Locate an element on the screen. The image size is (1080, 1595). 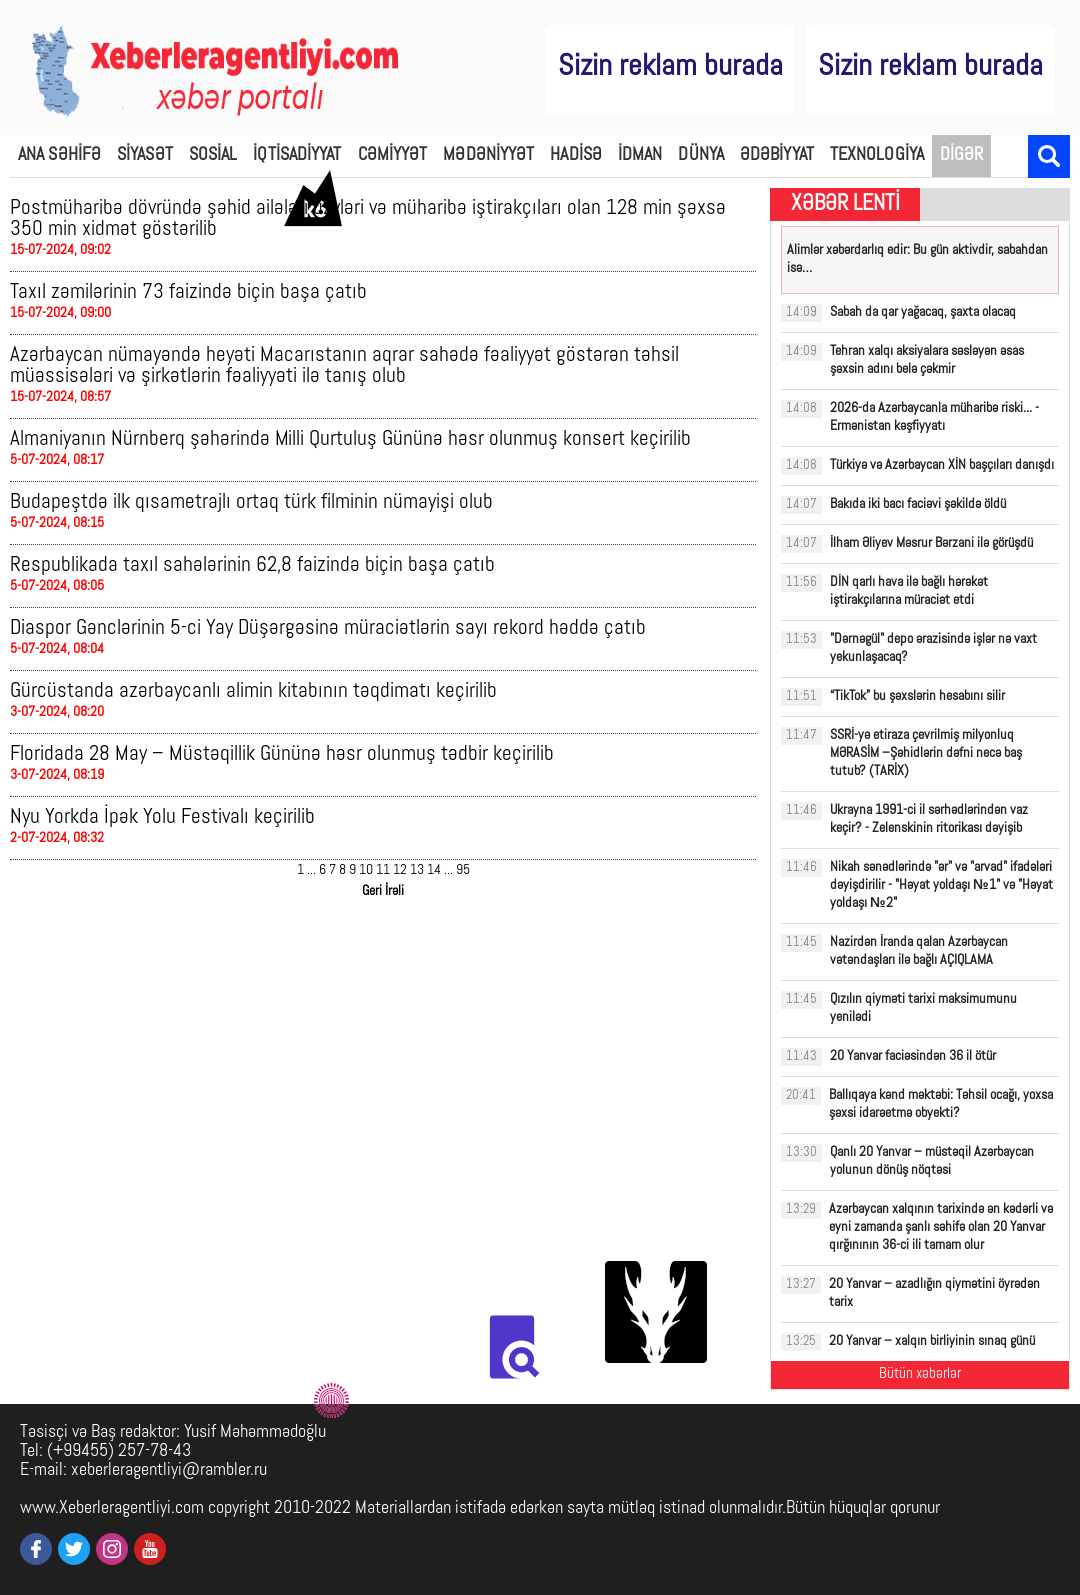
open dragonframe stop-motion animation software is located at coordinates (656, 1312).